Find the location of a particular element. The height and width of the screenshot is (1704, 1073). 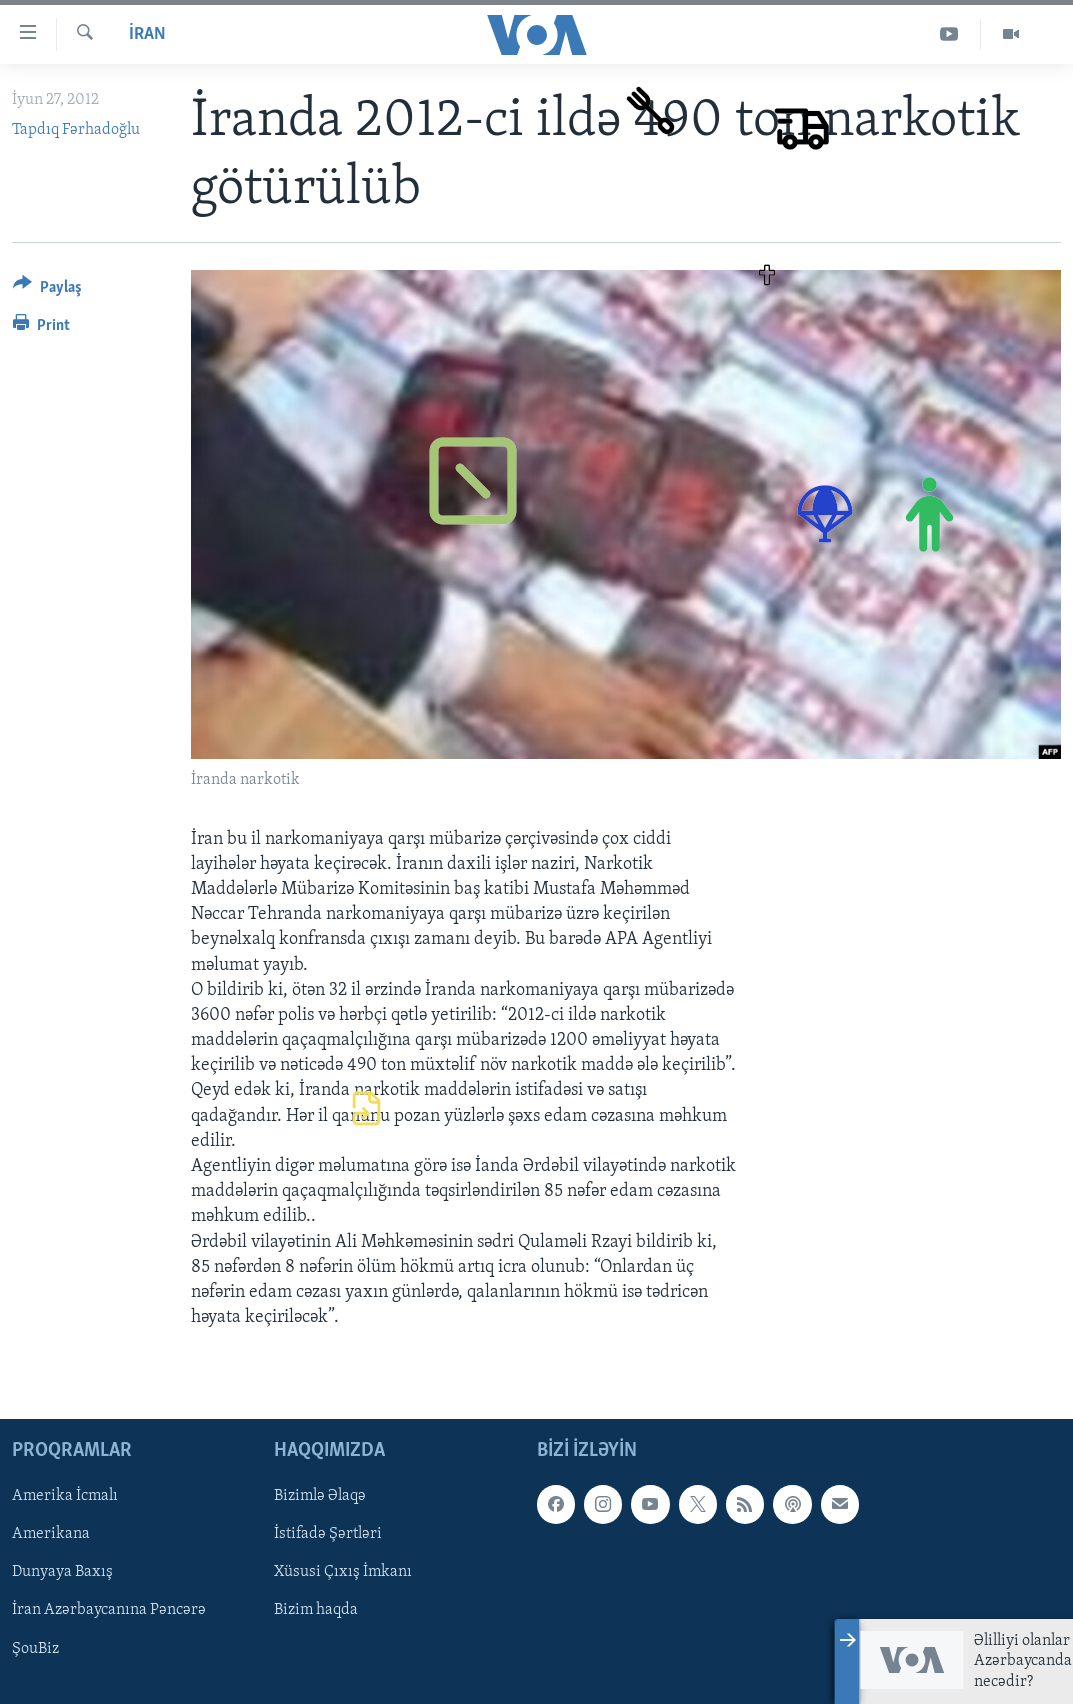

indicates a blocked or forbidden action is located at coordinates (473, 481).